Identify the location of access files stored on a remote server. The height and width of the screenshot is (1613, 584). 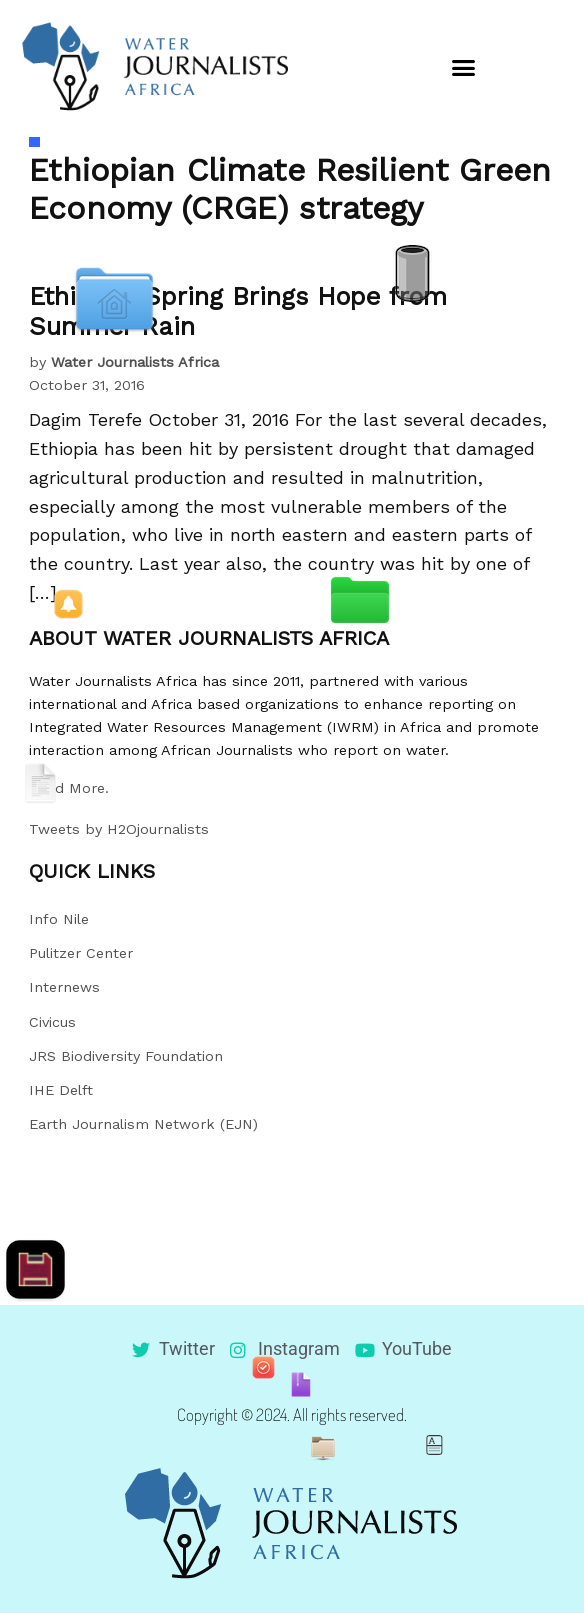
(323, 1449).